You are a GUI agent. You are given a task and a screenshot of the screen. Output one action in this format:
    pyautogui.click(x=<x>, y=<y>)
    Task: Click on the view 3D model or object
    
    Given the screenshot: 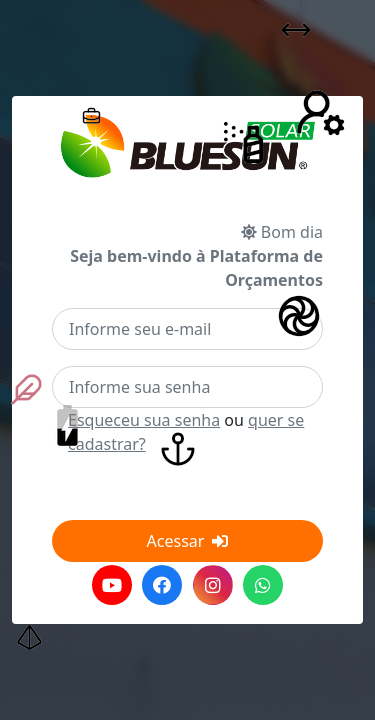 What is the action you would take?
    pyautogui.click(x=29, y=637)
    